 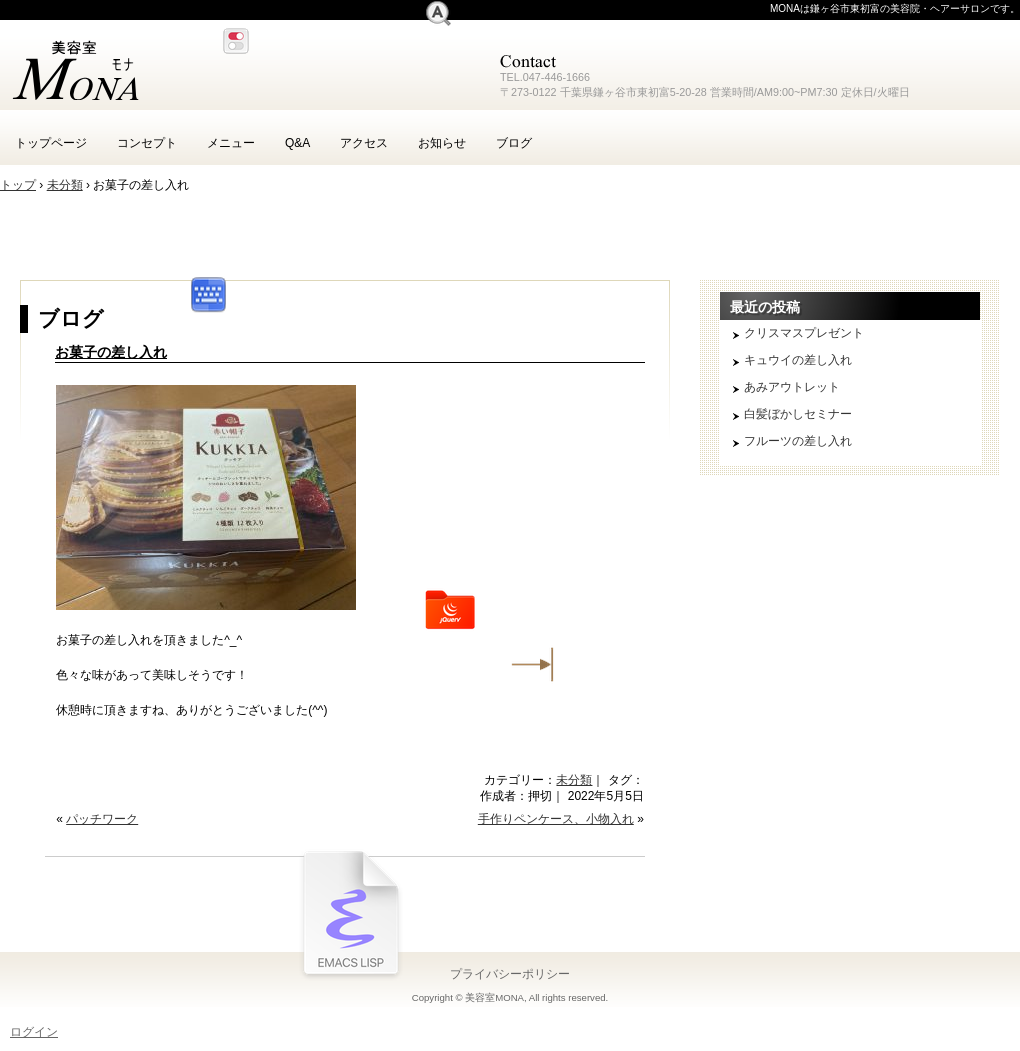 I want to click on go to the last item or page, so click(x=532, y=664).